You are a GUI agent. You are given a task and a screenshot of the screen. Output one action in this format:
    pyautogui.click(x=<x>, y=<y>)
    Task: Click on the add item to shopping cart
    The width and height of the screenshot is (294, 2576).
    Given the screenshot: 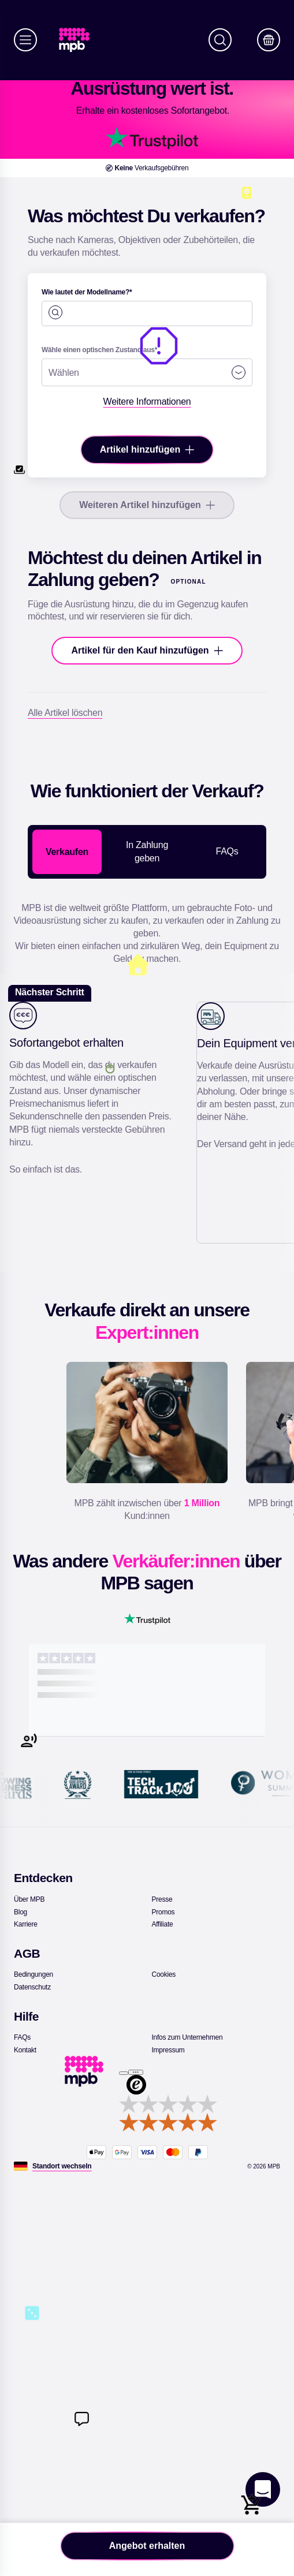 What is the action you would take?
    pyautogui.click(x=252, y=2505)
    